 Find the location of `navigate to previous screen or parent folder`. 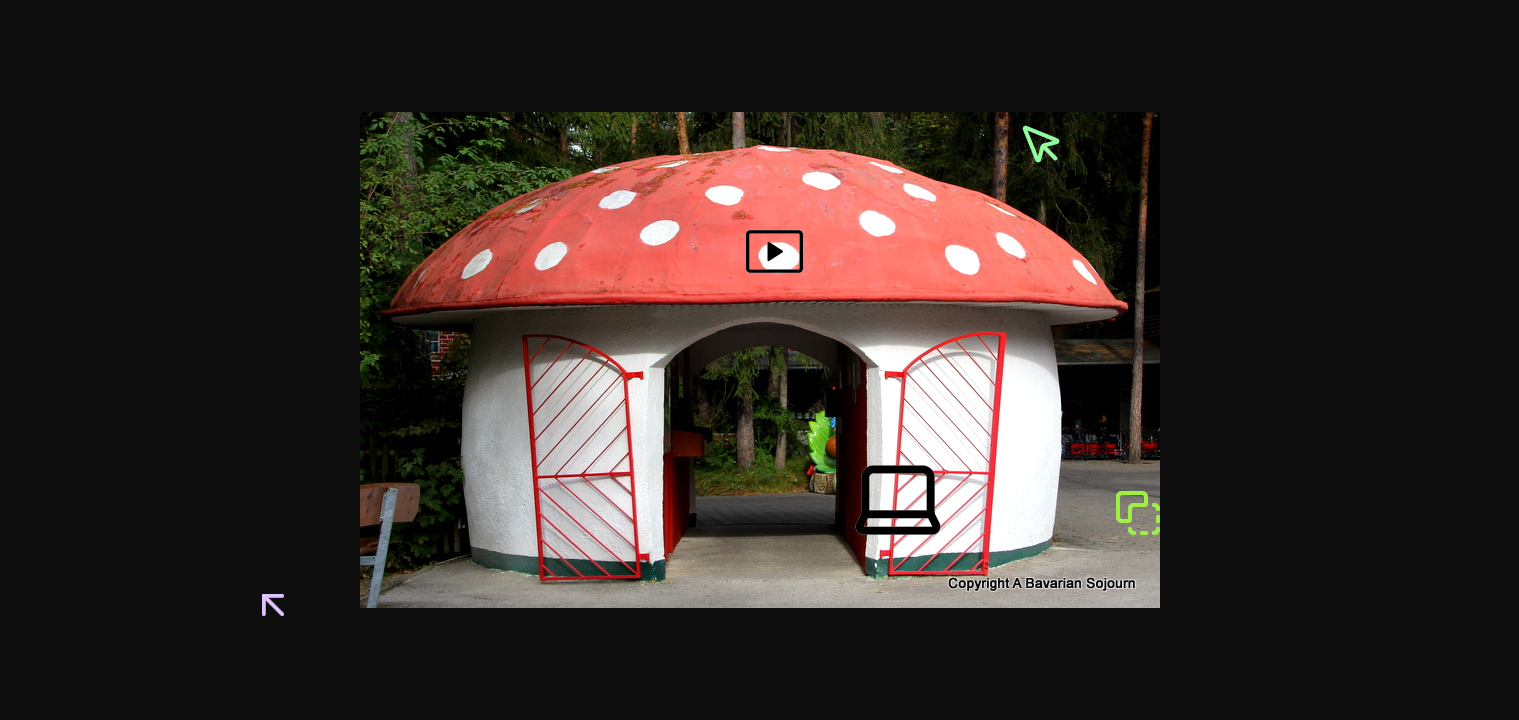

navigate to previous screen or parent folder is located at coordinates (273, 605).